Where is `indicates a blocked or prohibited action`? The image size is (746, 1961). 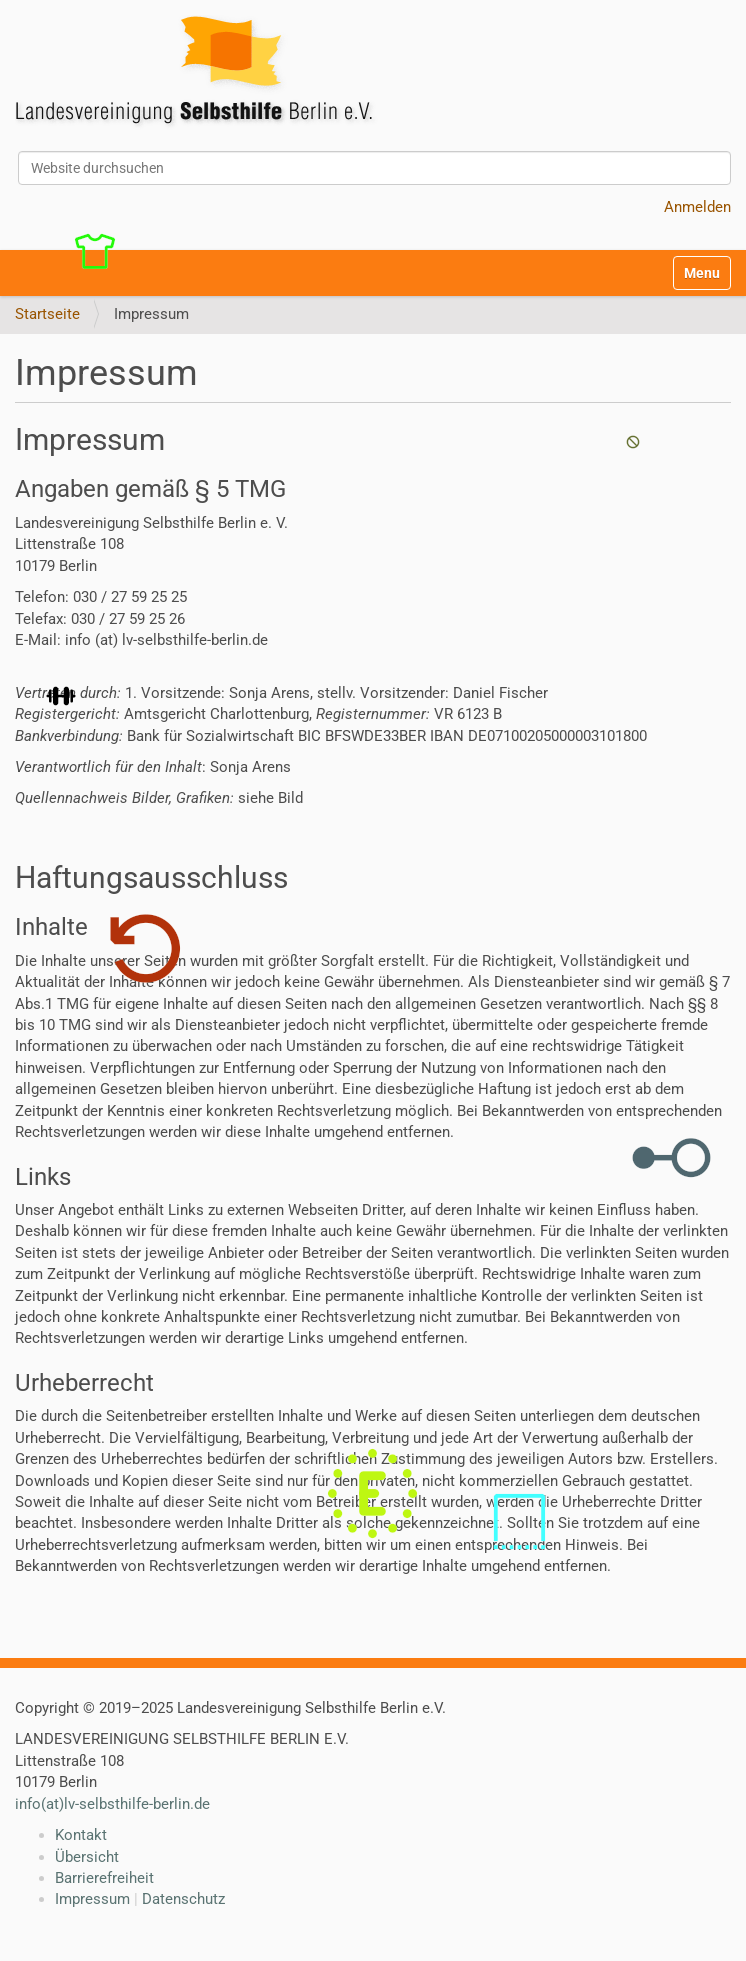
indicates a blocked or prohibited action is located at coordinates (633, 442).